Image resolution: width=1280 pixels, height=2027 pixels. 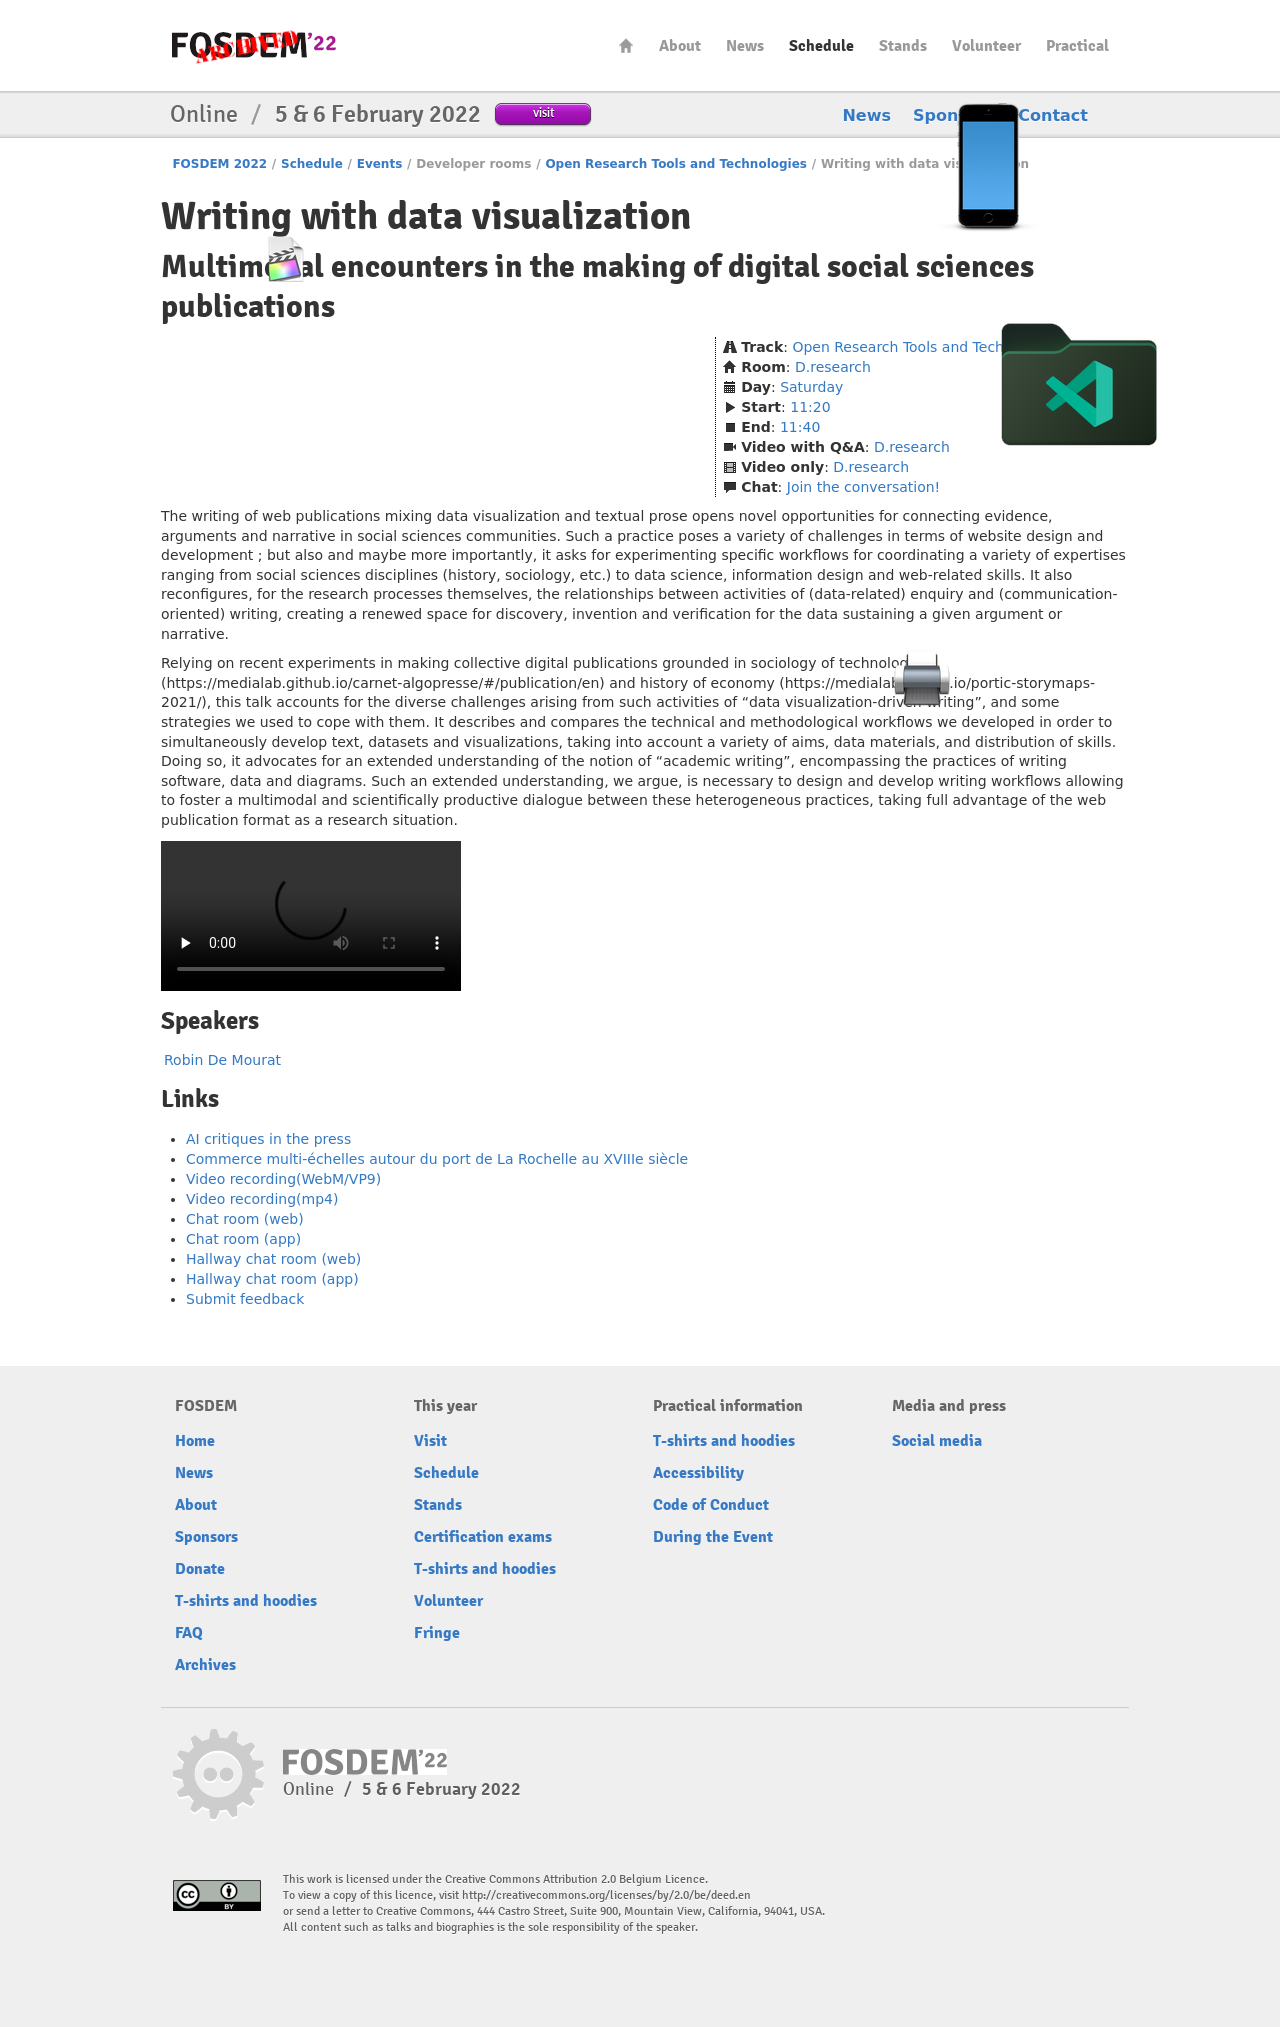 What do you see at coordinates (1078, 388) in the screenshot?
I see `folder containing VS Code Insider projects` at bounding box center [1078, 388].